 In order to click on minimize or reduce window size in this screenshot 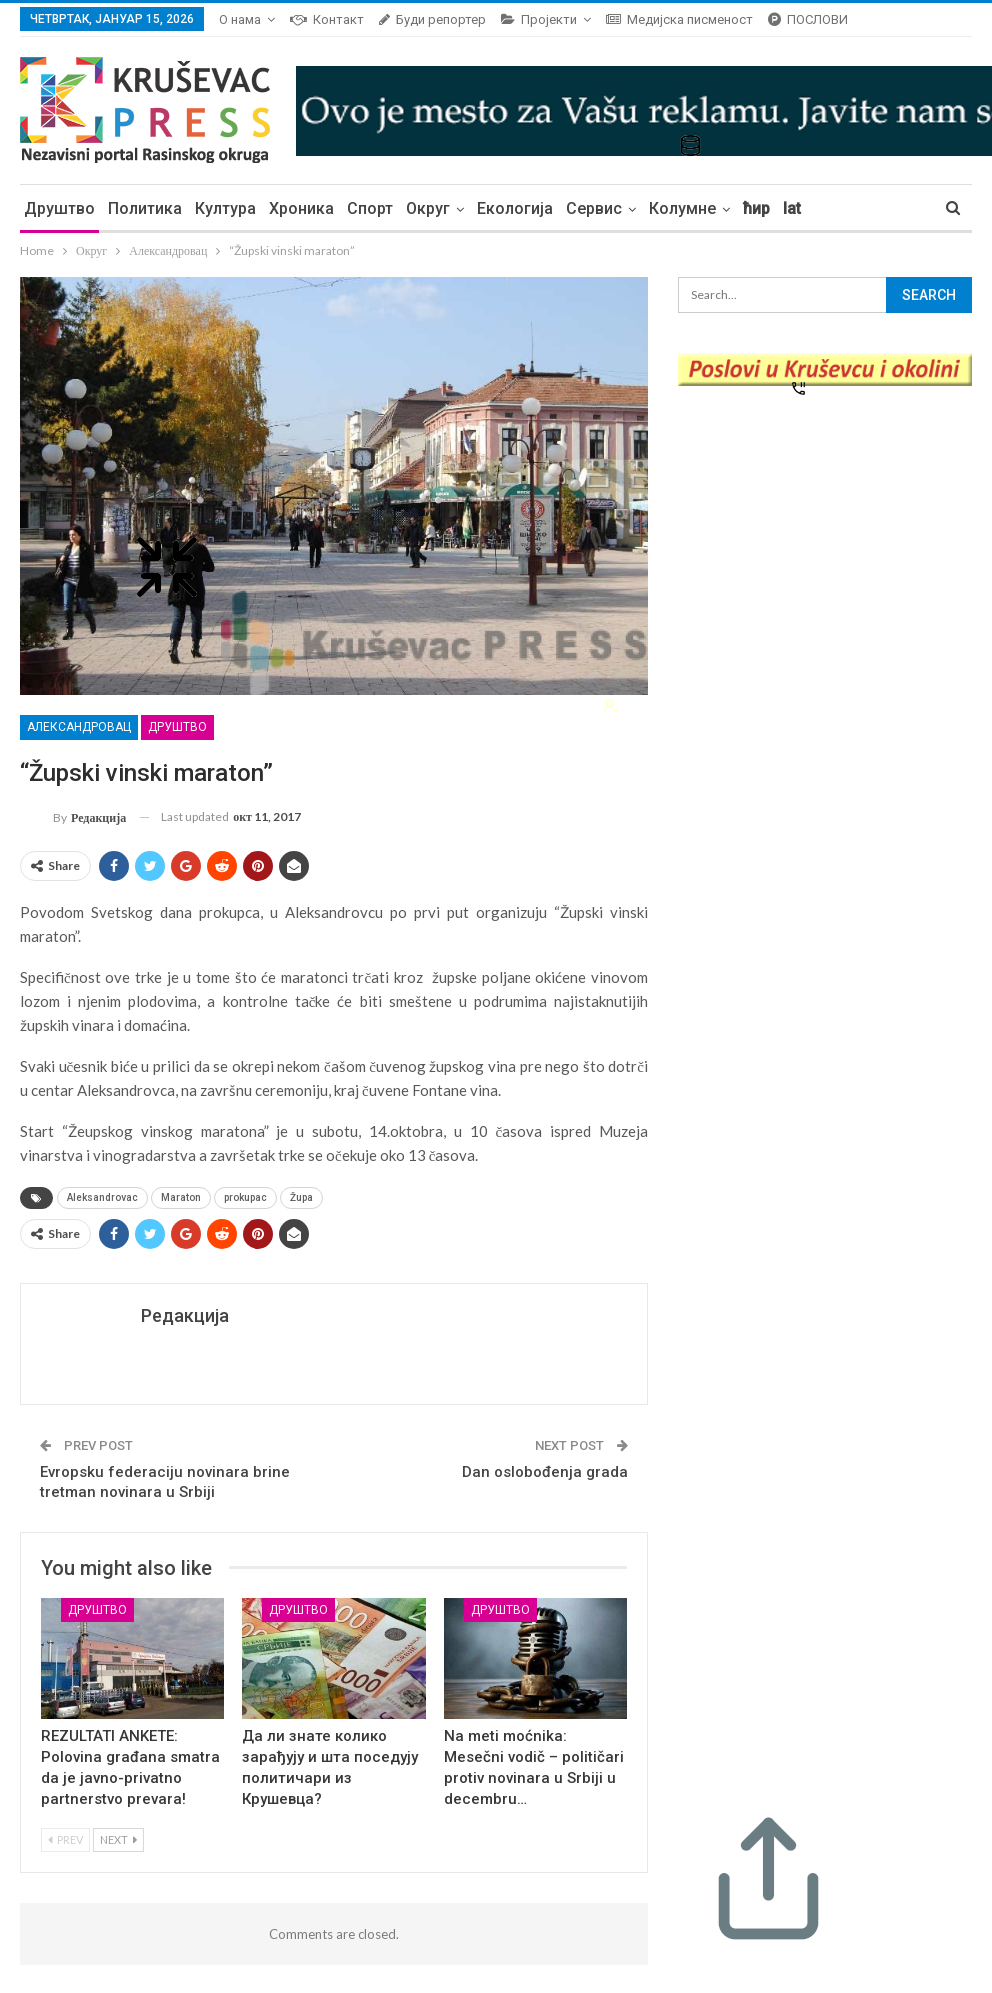, I will do `click(167, 567)`.